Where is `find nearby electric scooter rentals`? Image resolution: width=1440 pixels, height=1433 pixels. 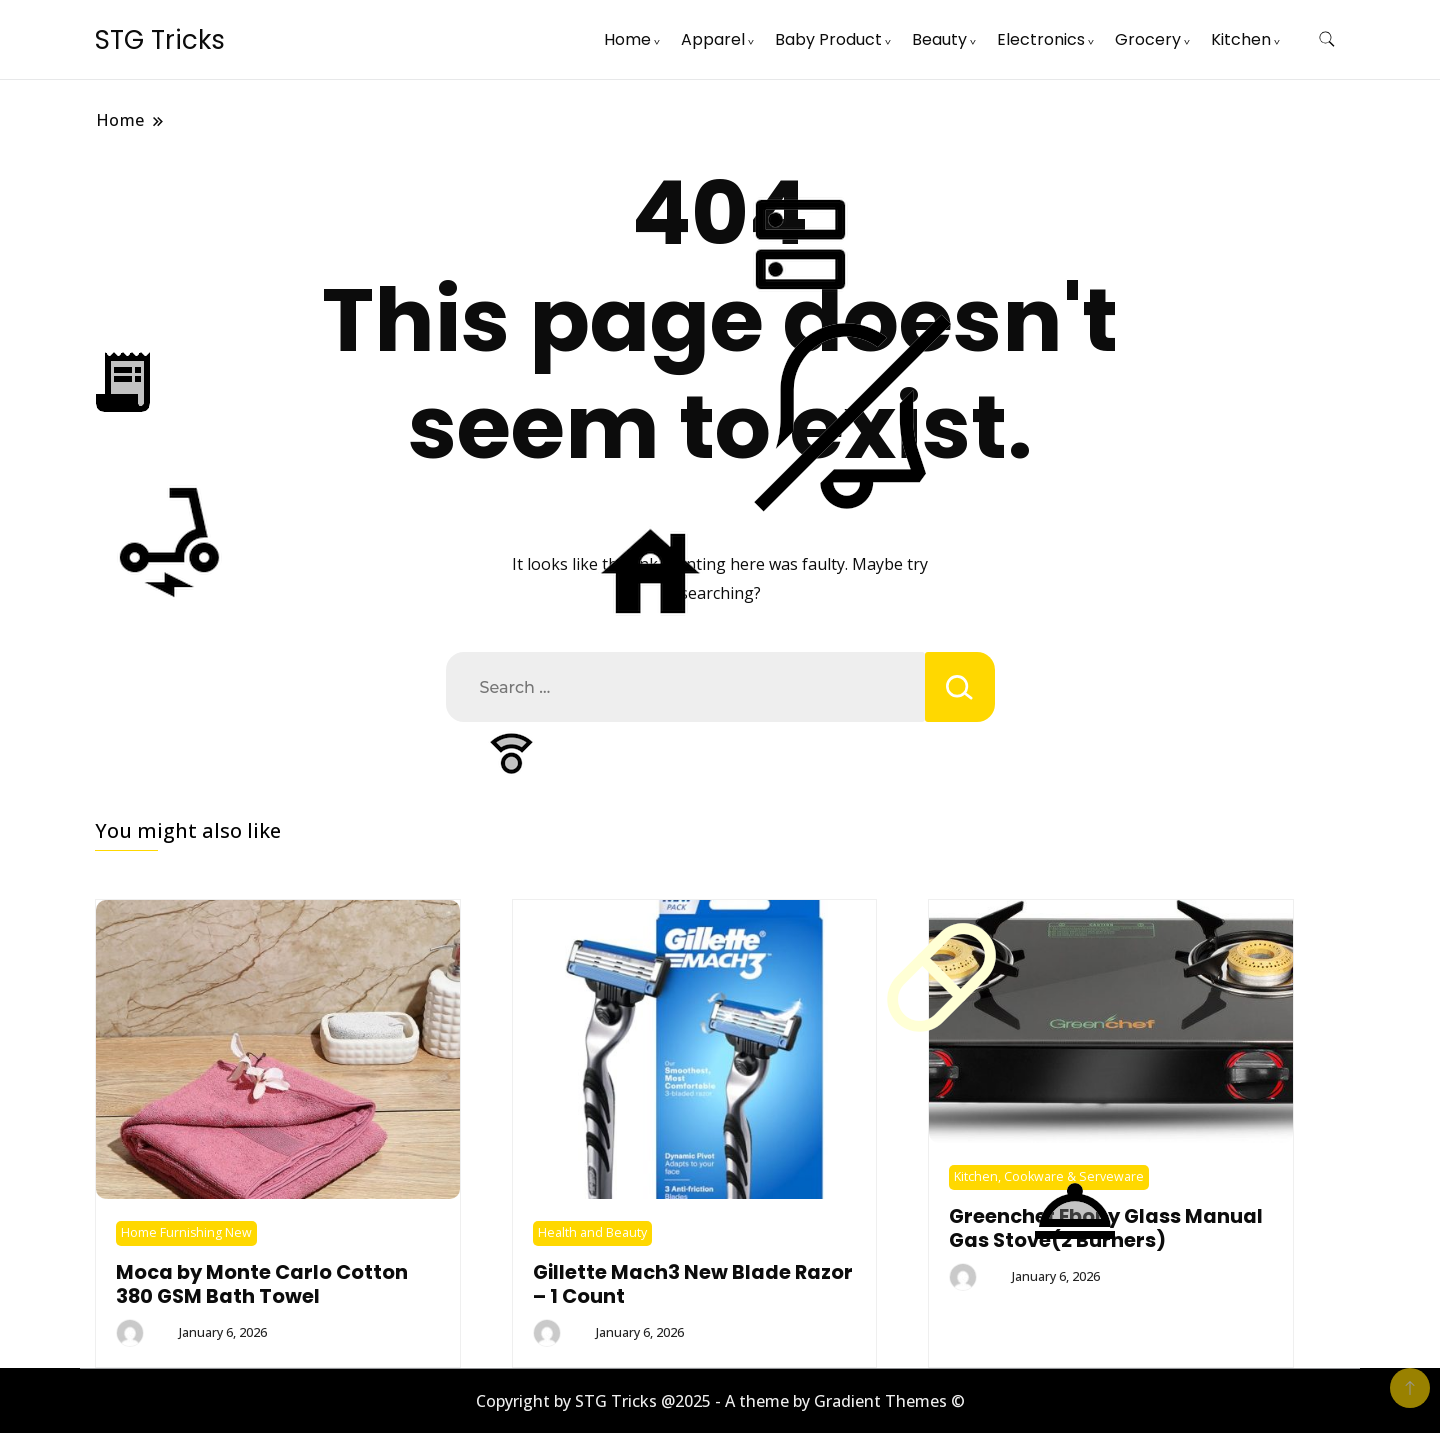 find nearby electric scooter rentals is located at coordinates (169, 542).